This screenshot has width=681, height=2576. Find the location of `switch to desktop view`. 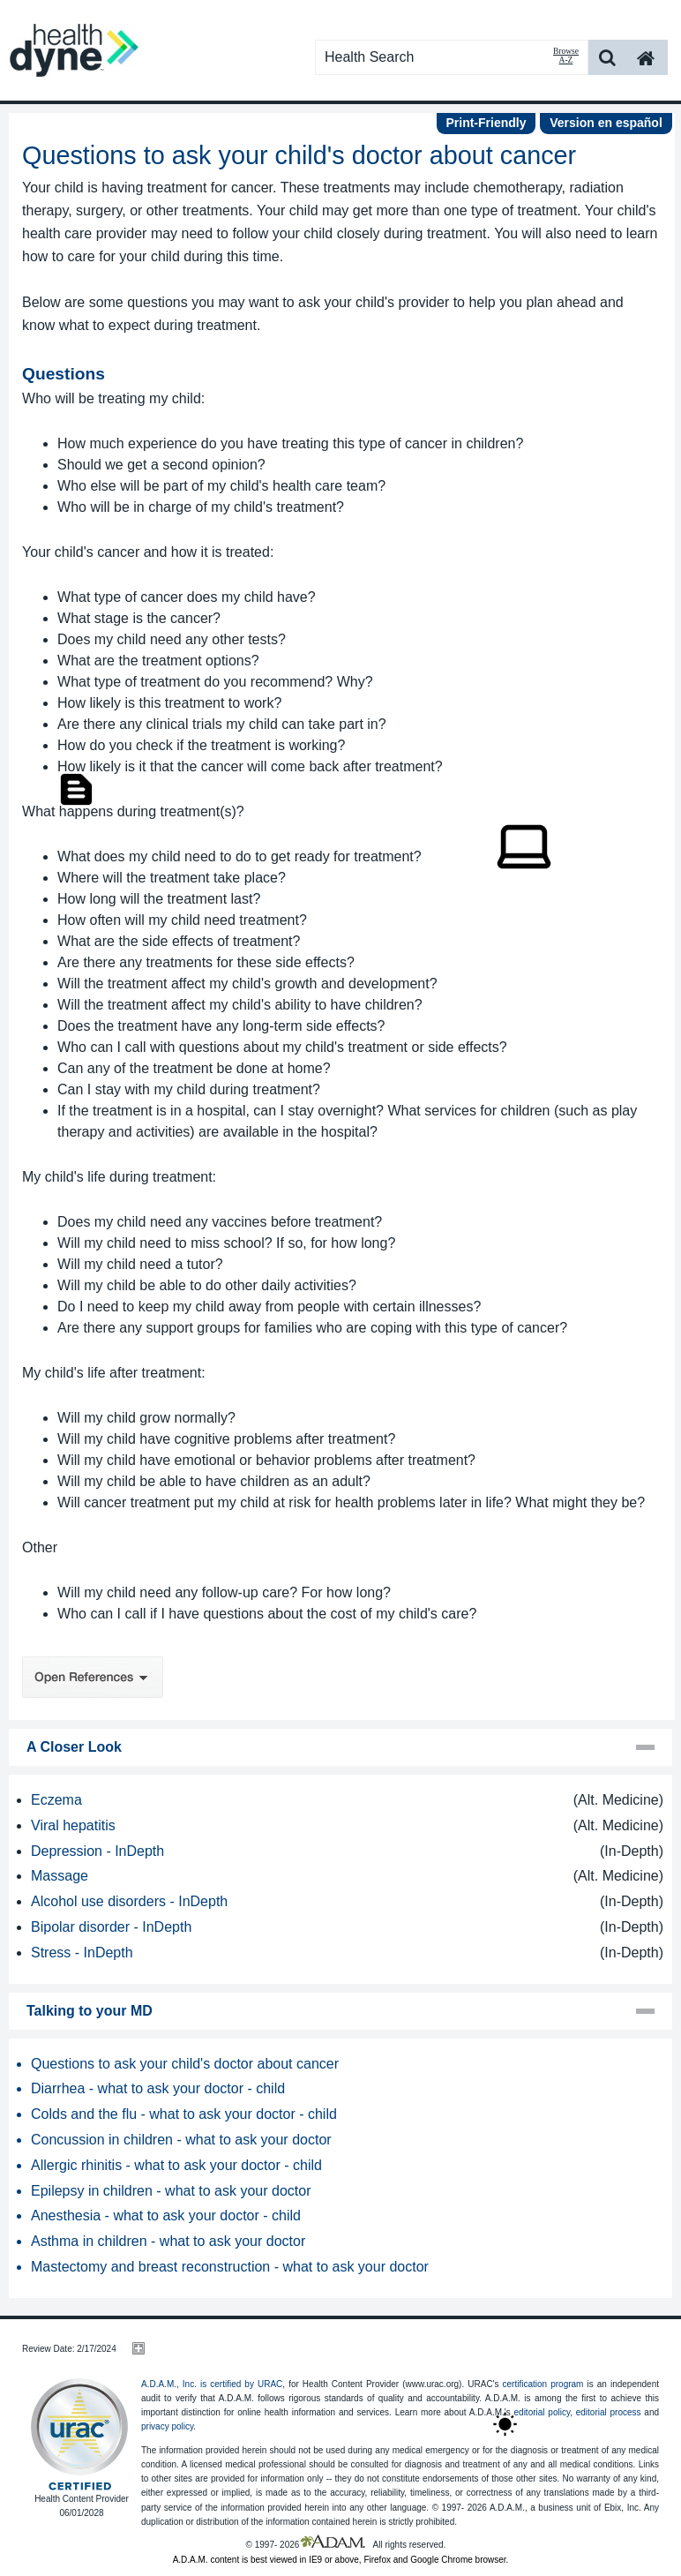

switch to desktop view is located at coordinates (524, 845).